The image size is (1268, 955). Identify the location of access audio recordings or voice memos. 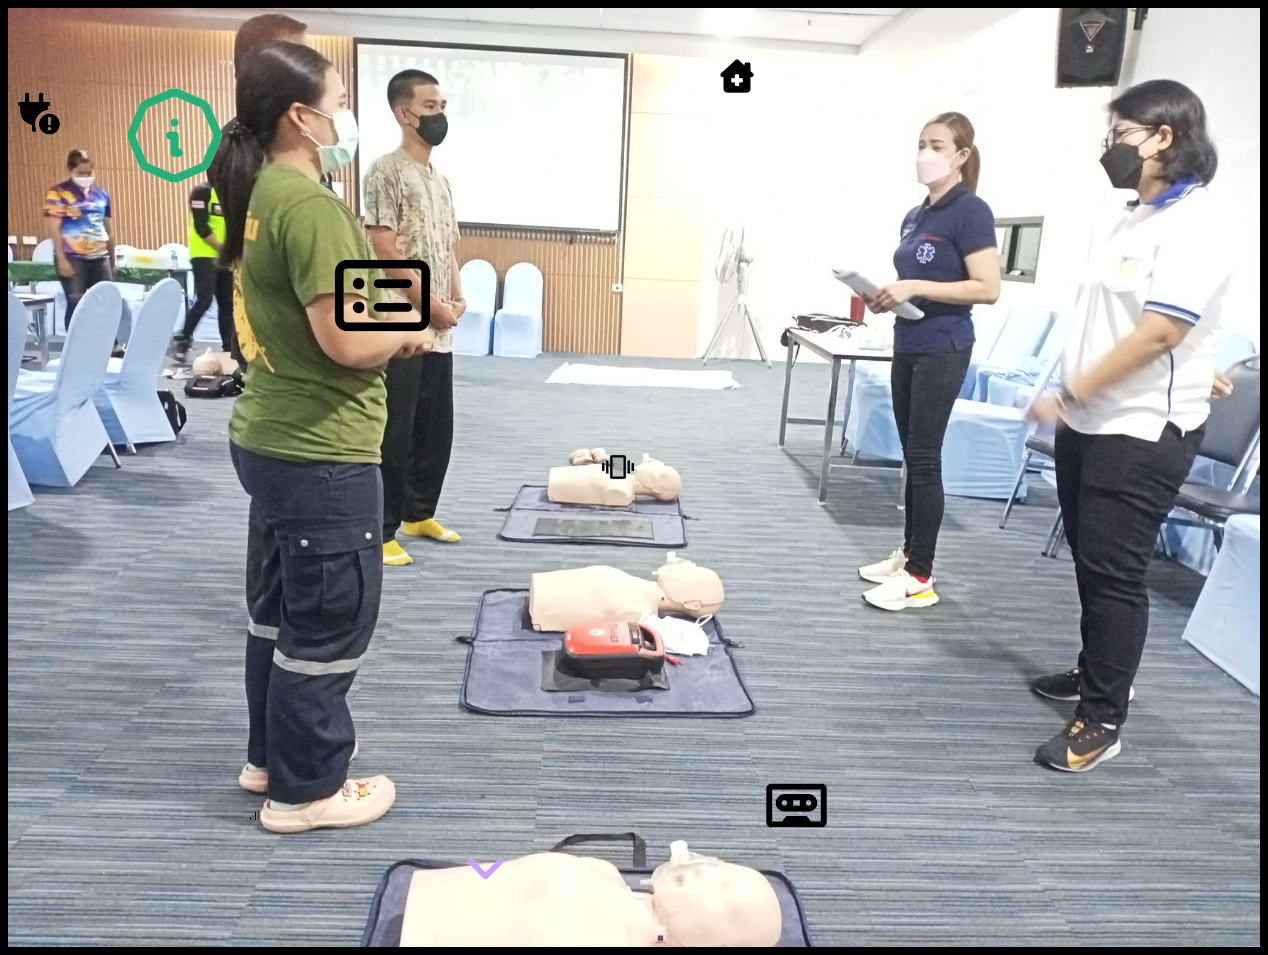
(796, 805).